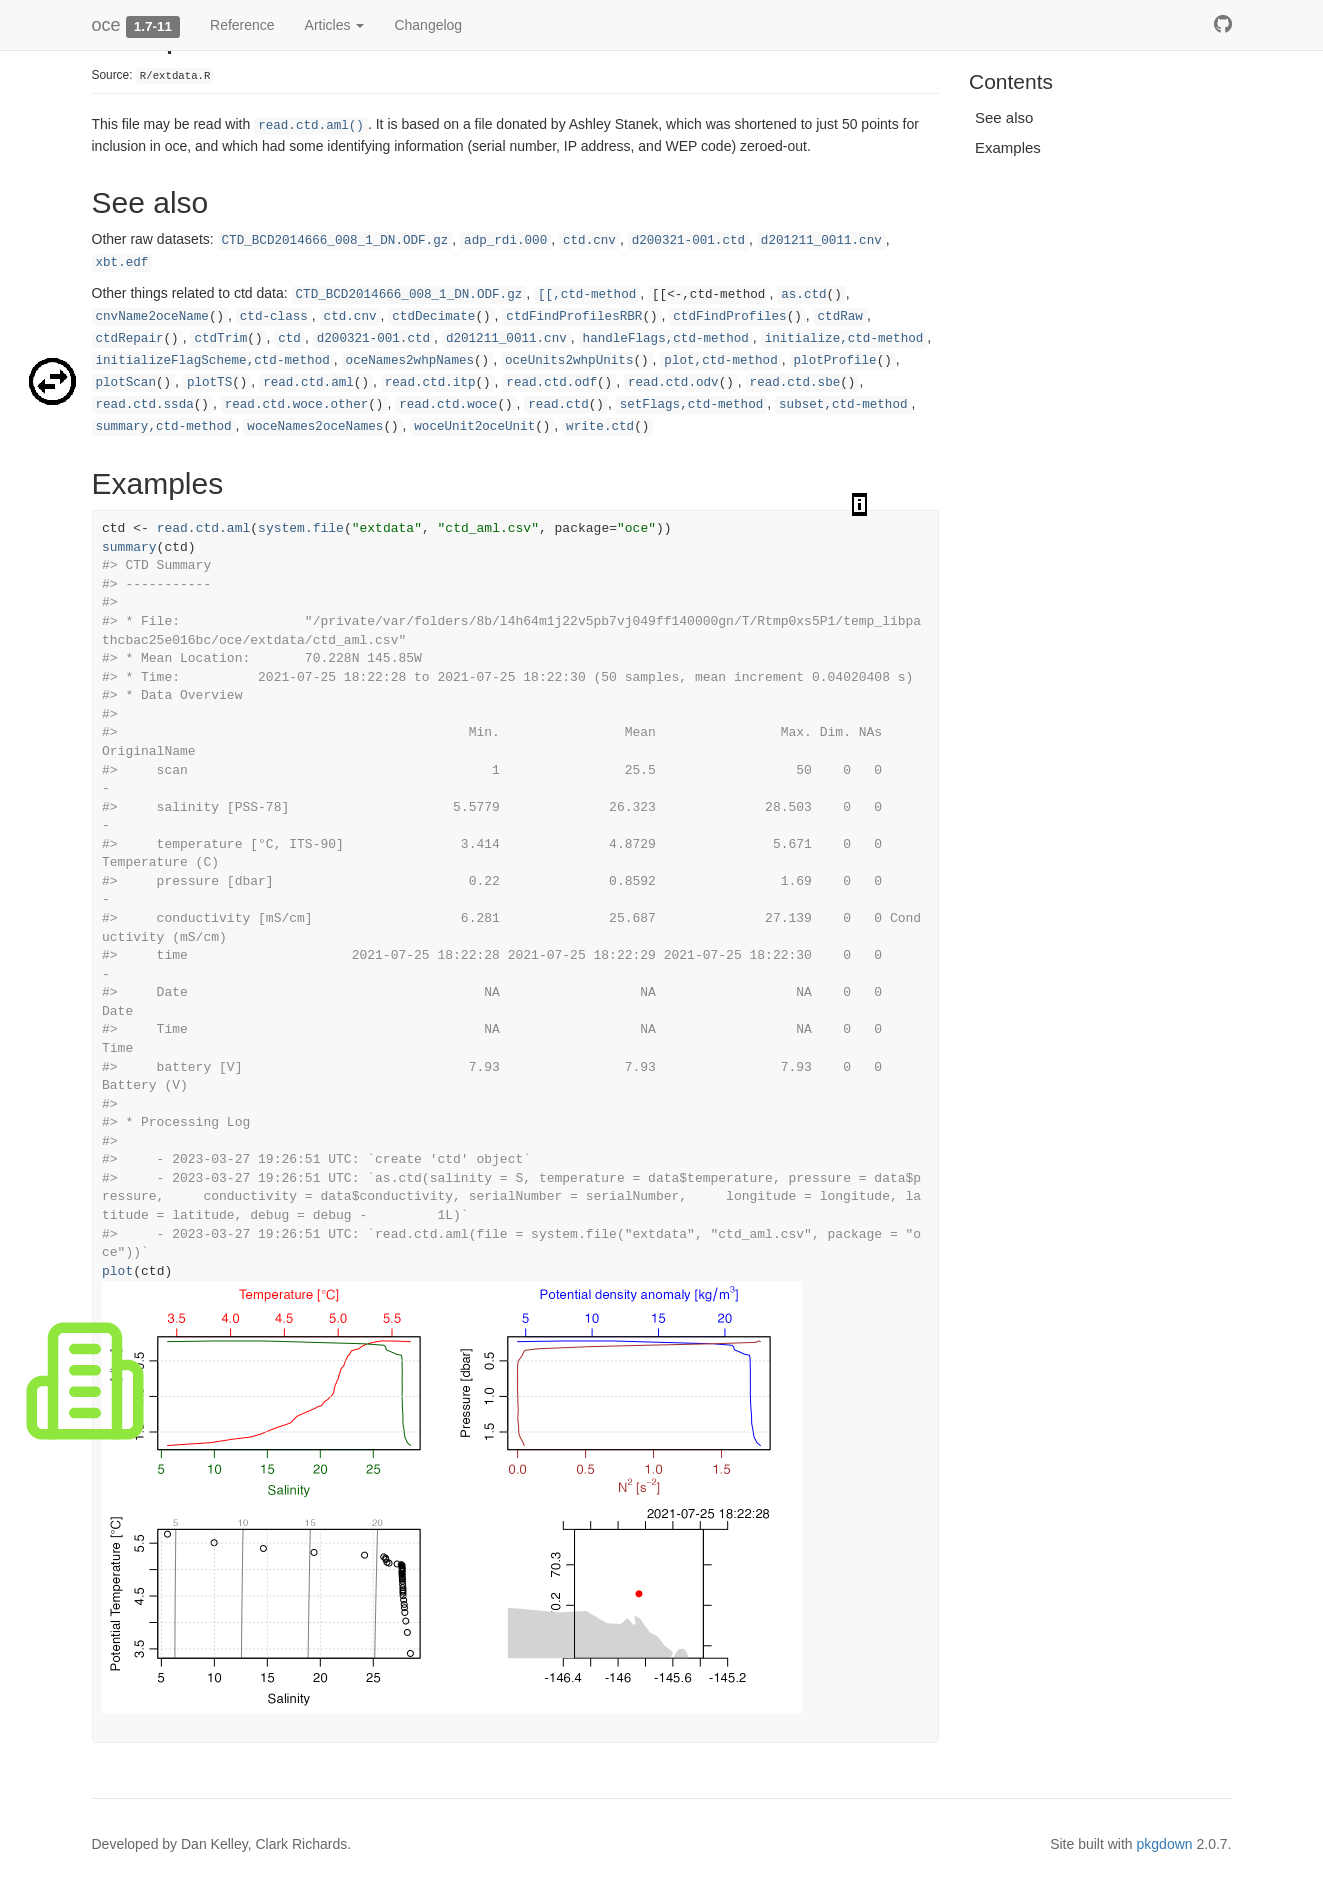 The width and height of the screenshot is (1323, 1890). I want to click on view office or workplace information, so click(85, 1381).